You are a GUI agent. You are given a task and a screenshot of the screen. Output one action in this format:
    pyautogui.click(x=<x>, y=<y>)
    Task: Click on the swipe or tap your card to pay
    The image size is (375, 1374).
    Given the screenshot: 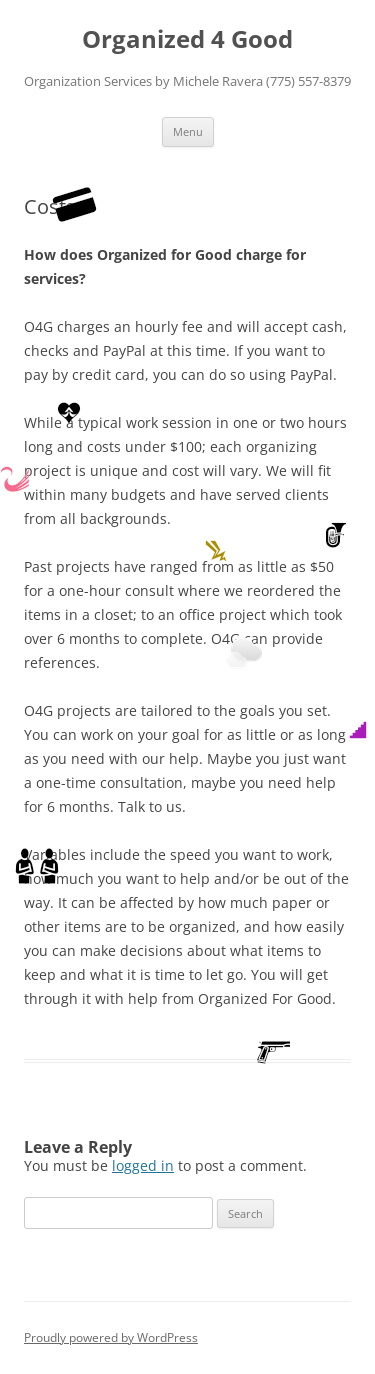 What is the action you would take?
    pyautogui.click(x=74, y=204)
    